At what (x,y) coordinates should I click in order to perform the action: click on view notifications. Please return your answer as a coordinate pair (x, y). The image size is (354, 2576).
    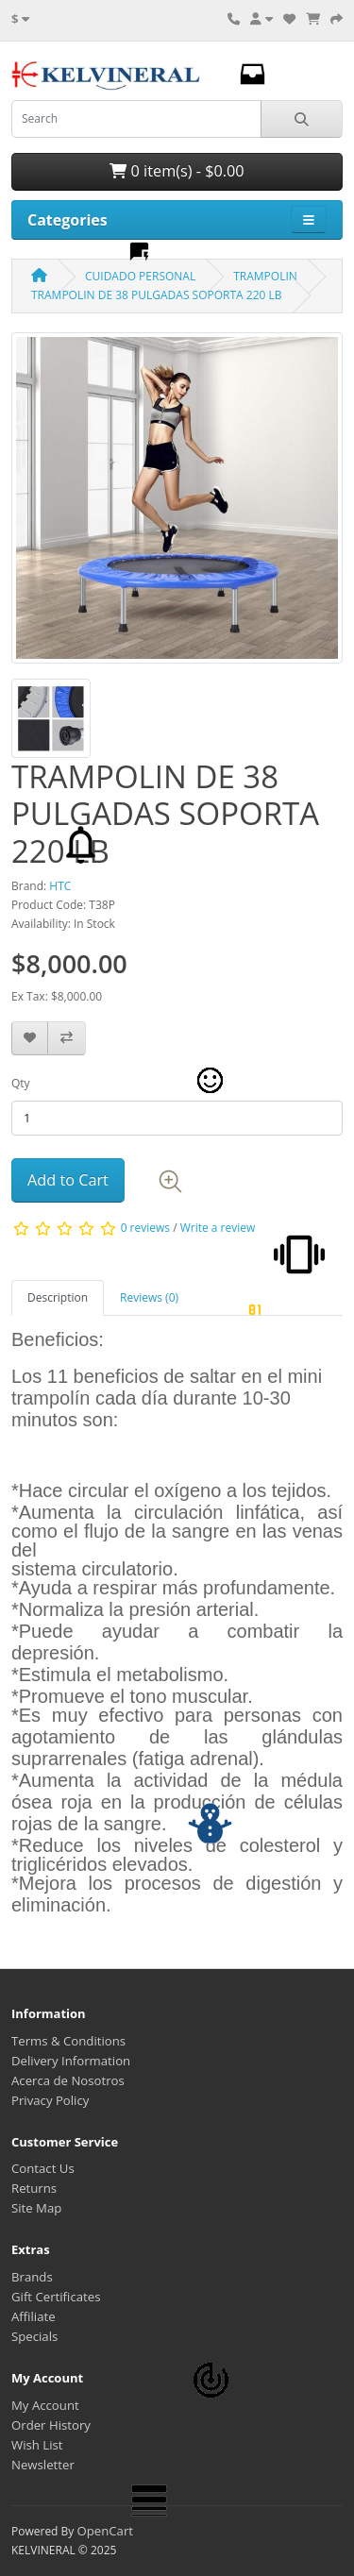
    Looking at the image, I should click on (80, 844).